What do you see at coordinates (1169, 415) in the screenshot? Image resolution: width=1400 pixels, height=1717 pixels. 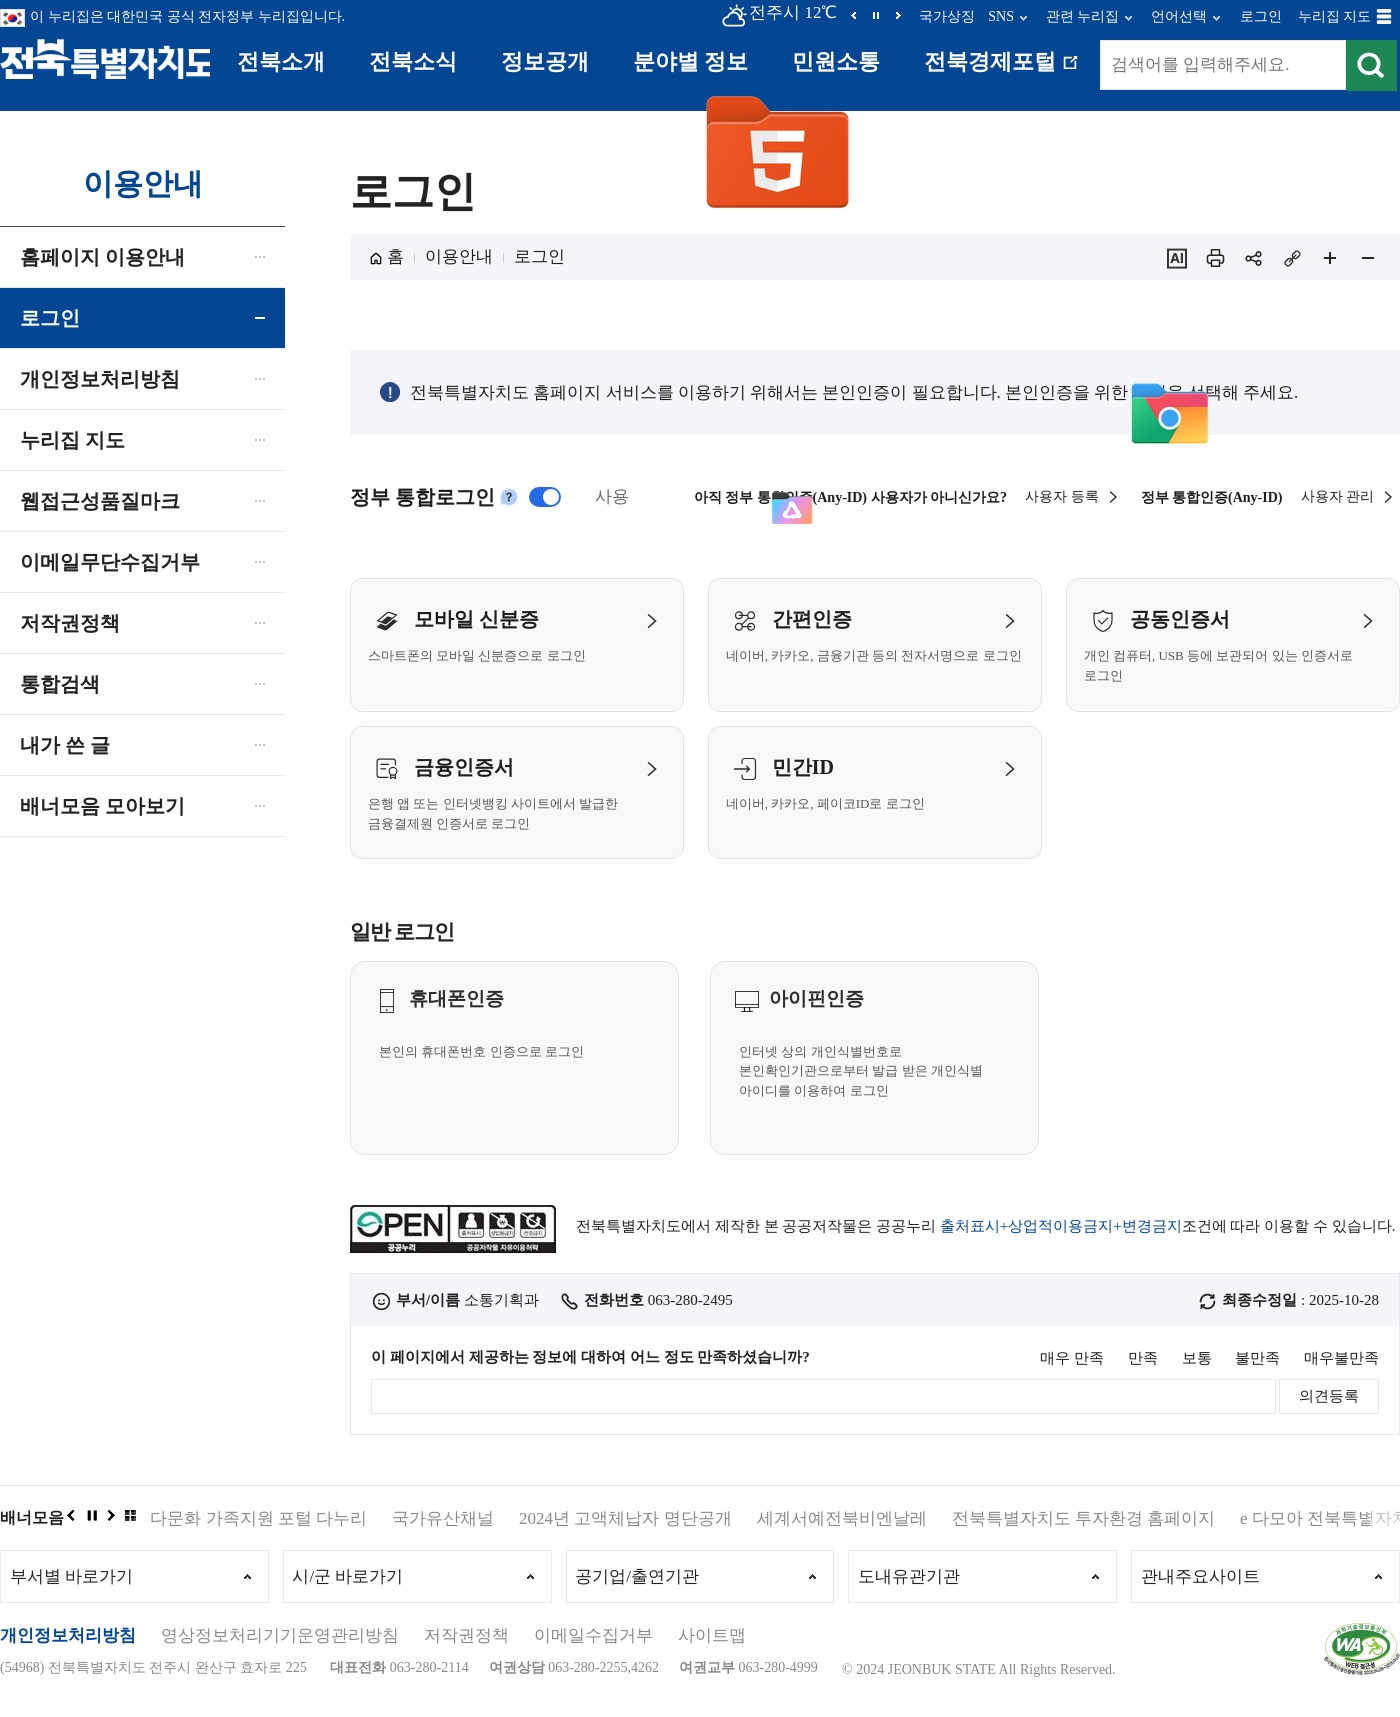 I see `open folder containing google chrome files` at bounding box center [1169, 415].